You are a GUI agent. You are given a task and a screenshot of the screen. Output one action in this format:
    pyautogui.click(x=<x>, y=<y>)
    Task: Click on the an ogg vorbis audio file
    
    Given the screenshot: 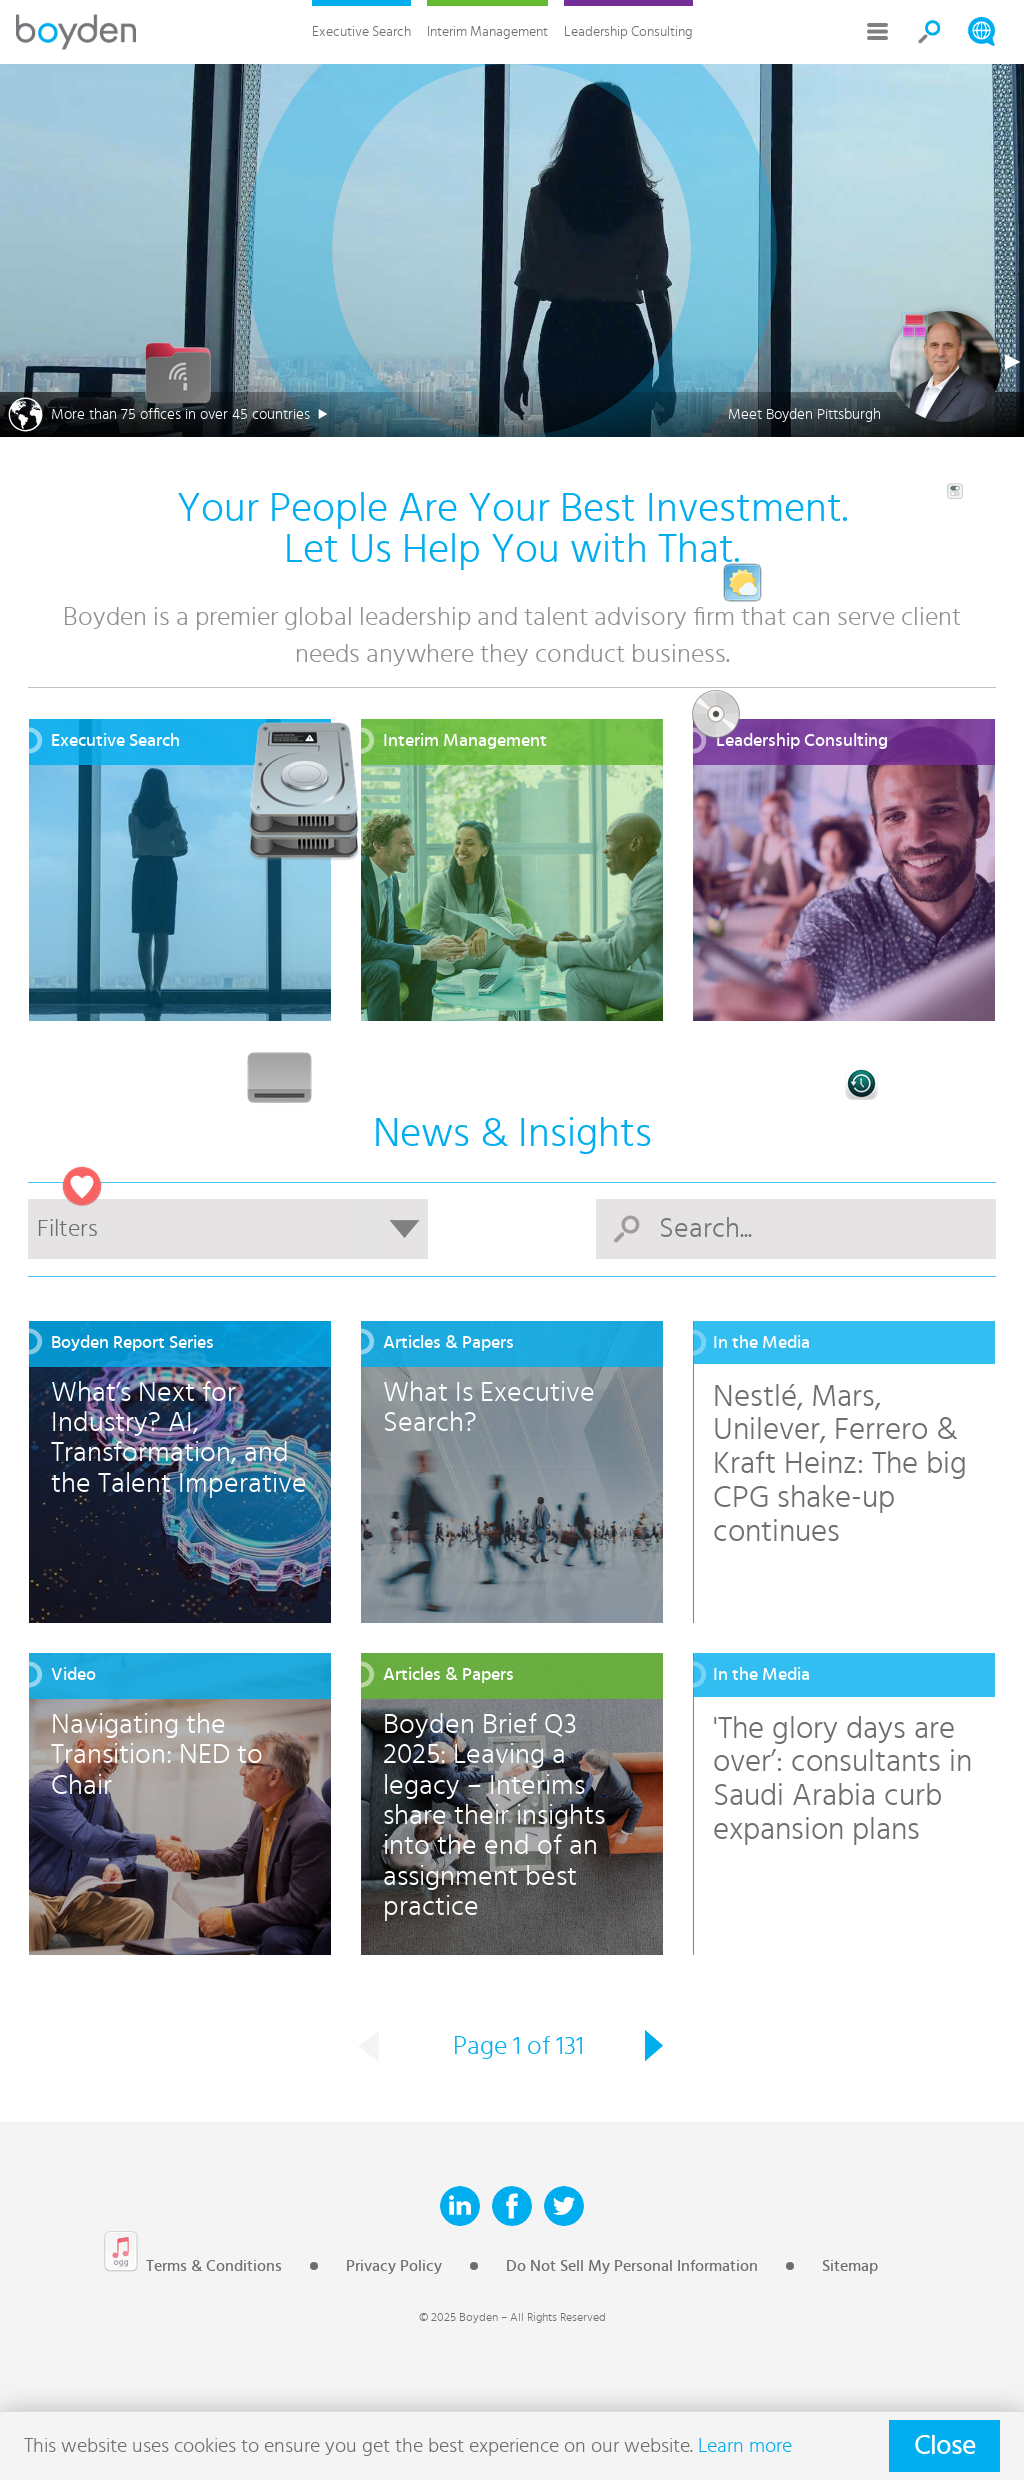 What is the action you would take?
    pyautogui.click(x=121, y=2251)
    